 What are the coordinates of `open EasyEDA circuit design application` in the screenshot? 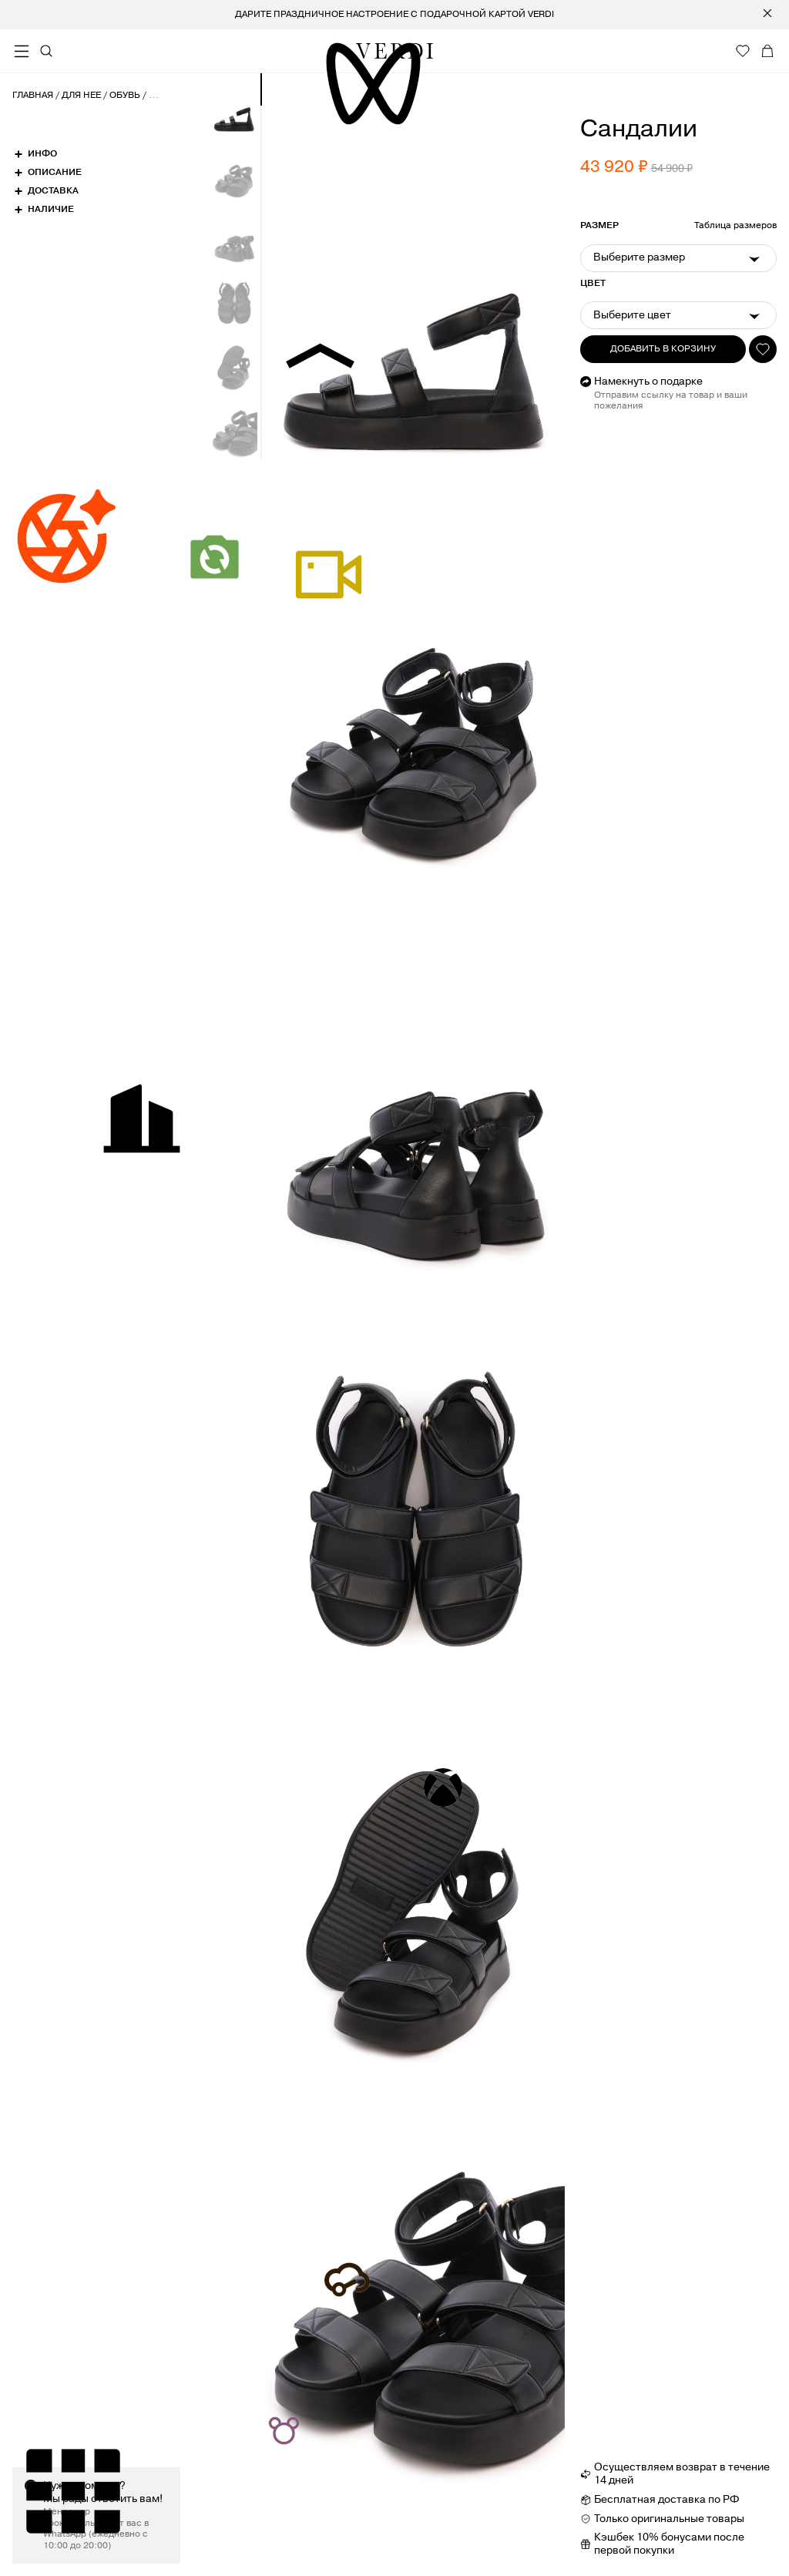 It's located at (347, 2279).